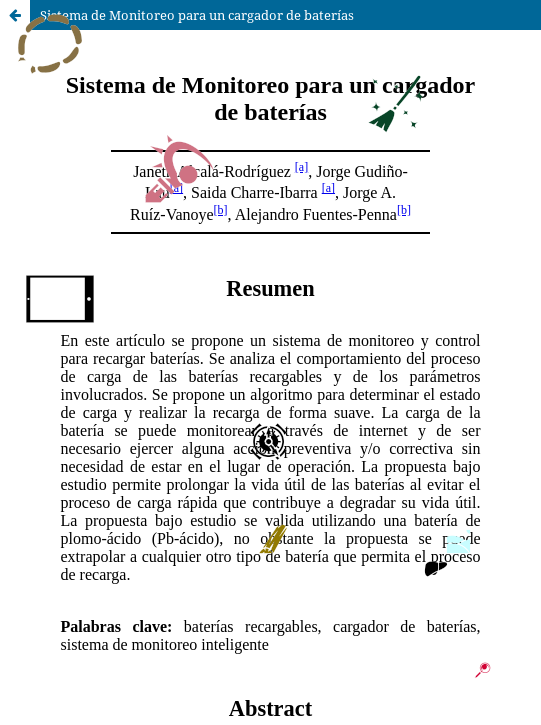  I want to click on indicates loading or processing in progress, so click(50, 44).